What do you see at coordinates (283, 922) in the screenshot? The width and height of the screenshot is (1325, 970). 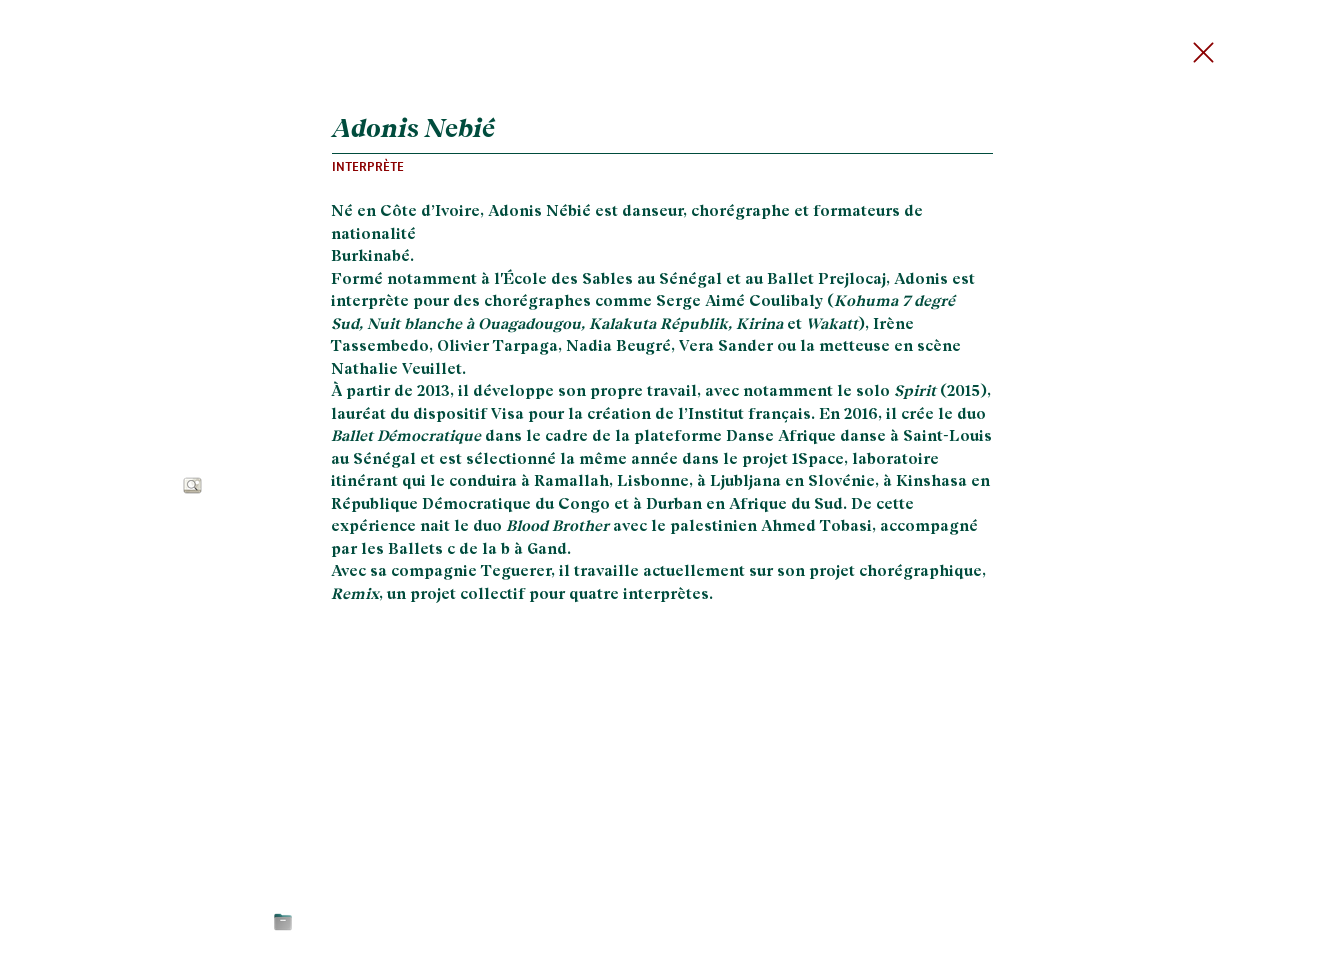 I see `open the file manager` at bounding box center [283, 922].